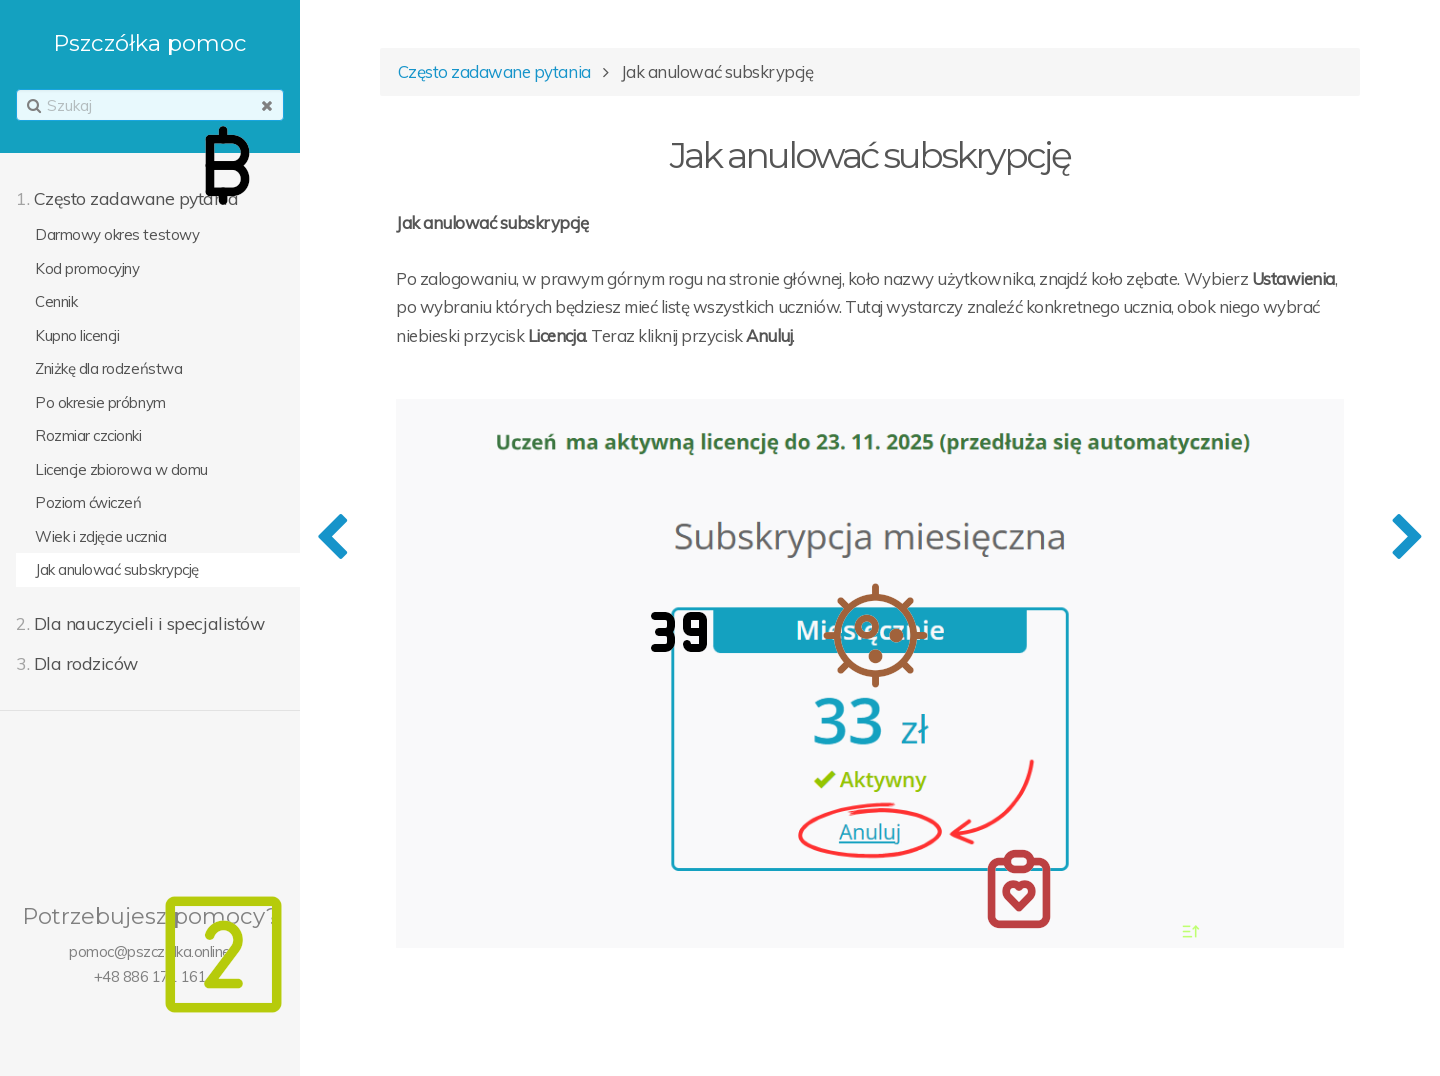  I want to click on select option number two, so click(223, 954).